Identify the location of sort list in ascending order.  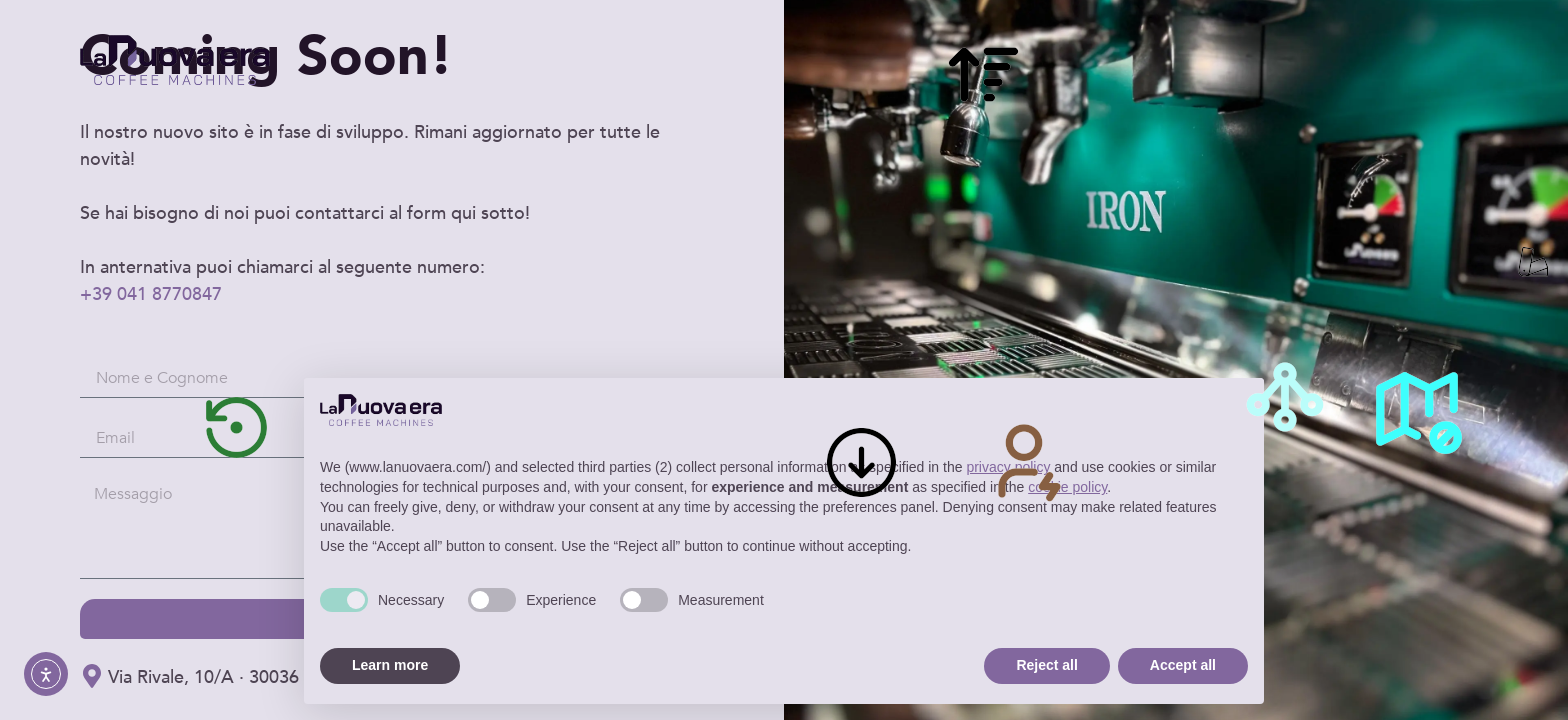
(983, 74).